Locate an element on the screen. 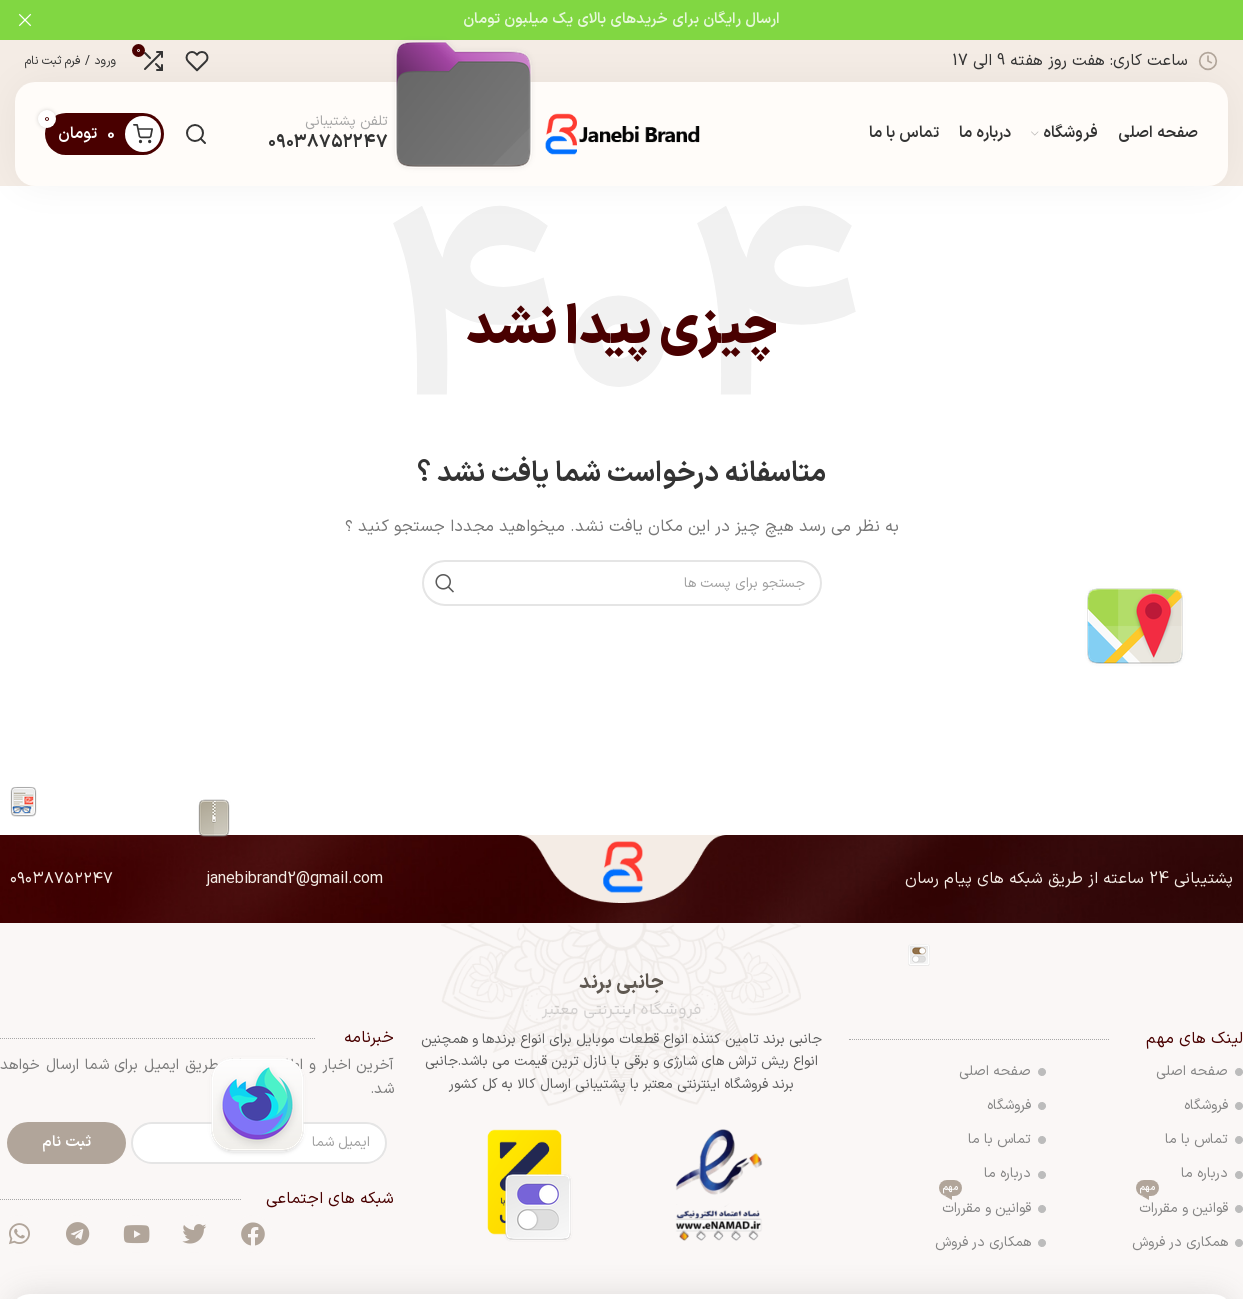 The height and width of the screenshot is (1299, 1243). open gnome maps application is located at coordinates (1135, 626).